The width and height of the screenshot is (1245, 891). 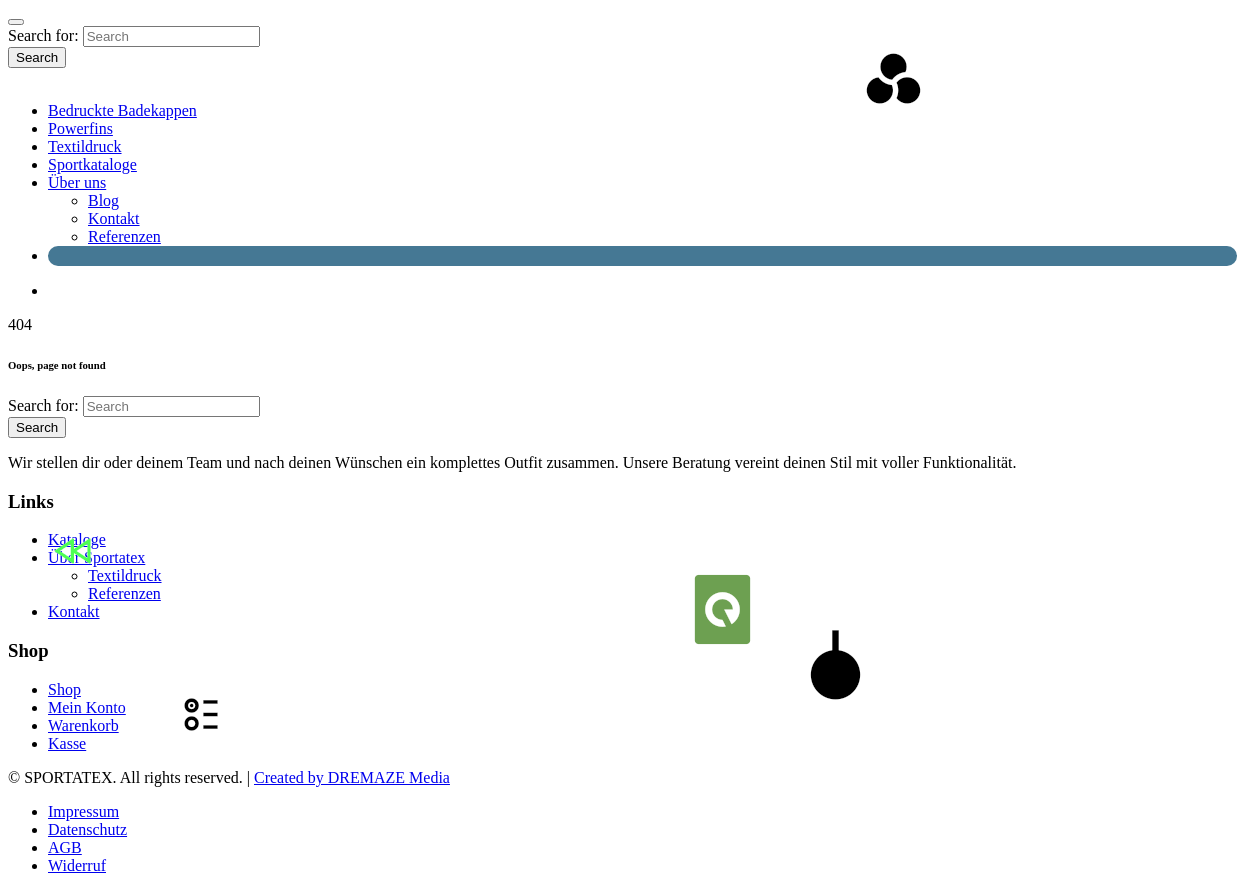 What do you see at coordinates (835, 666) in the screenshot?
I see `indicates gender-neutral or non-binary option` at bounding box center [835, 666].